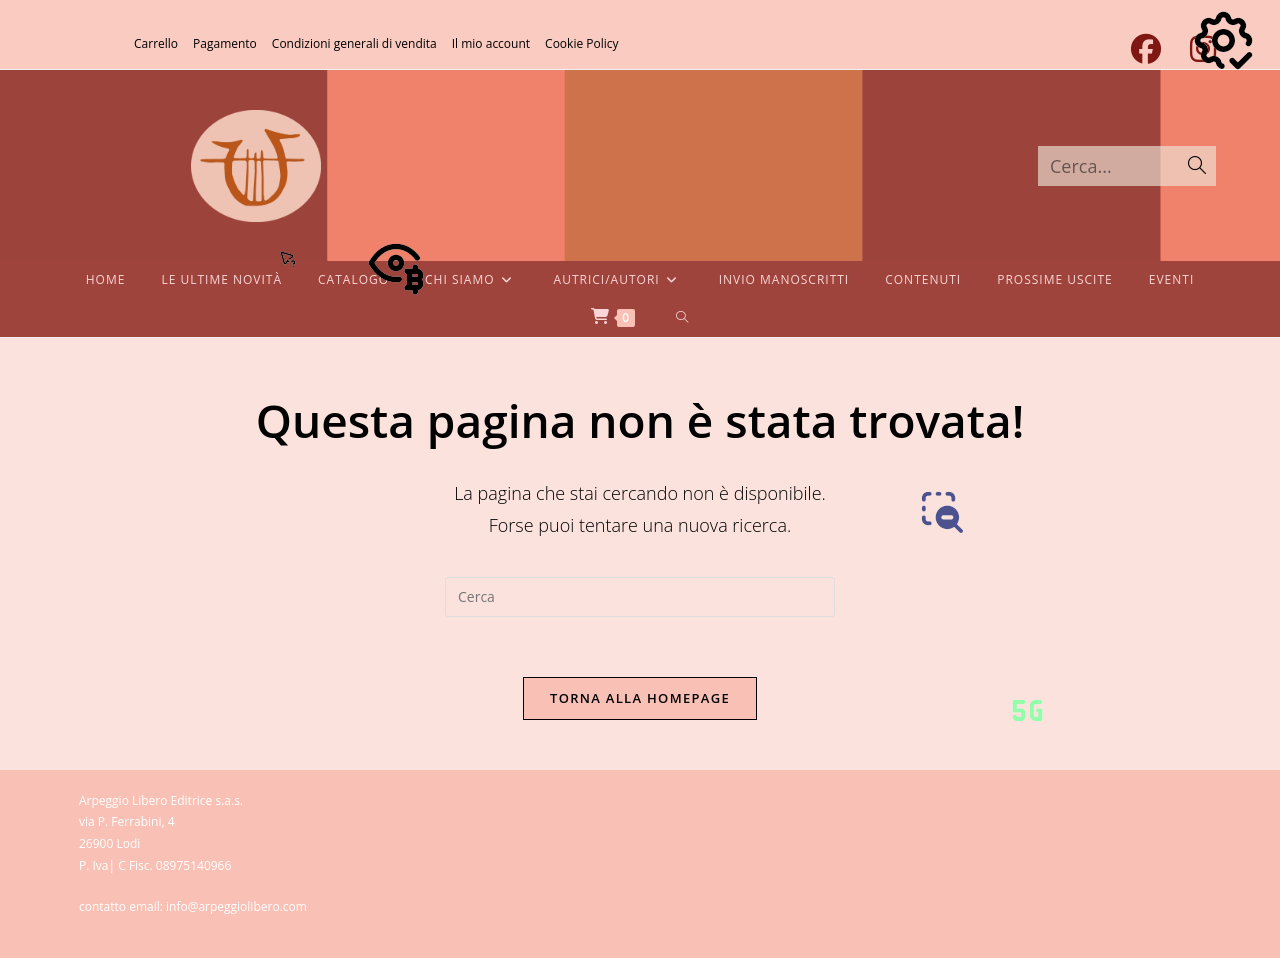  What do you see at coordinates (1223, 40) in the screenshot?
I see `settings saved successfully` at bounding box center [1223, 40].